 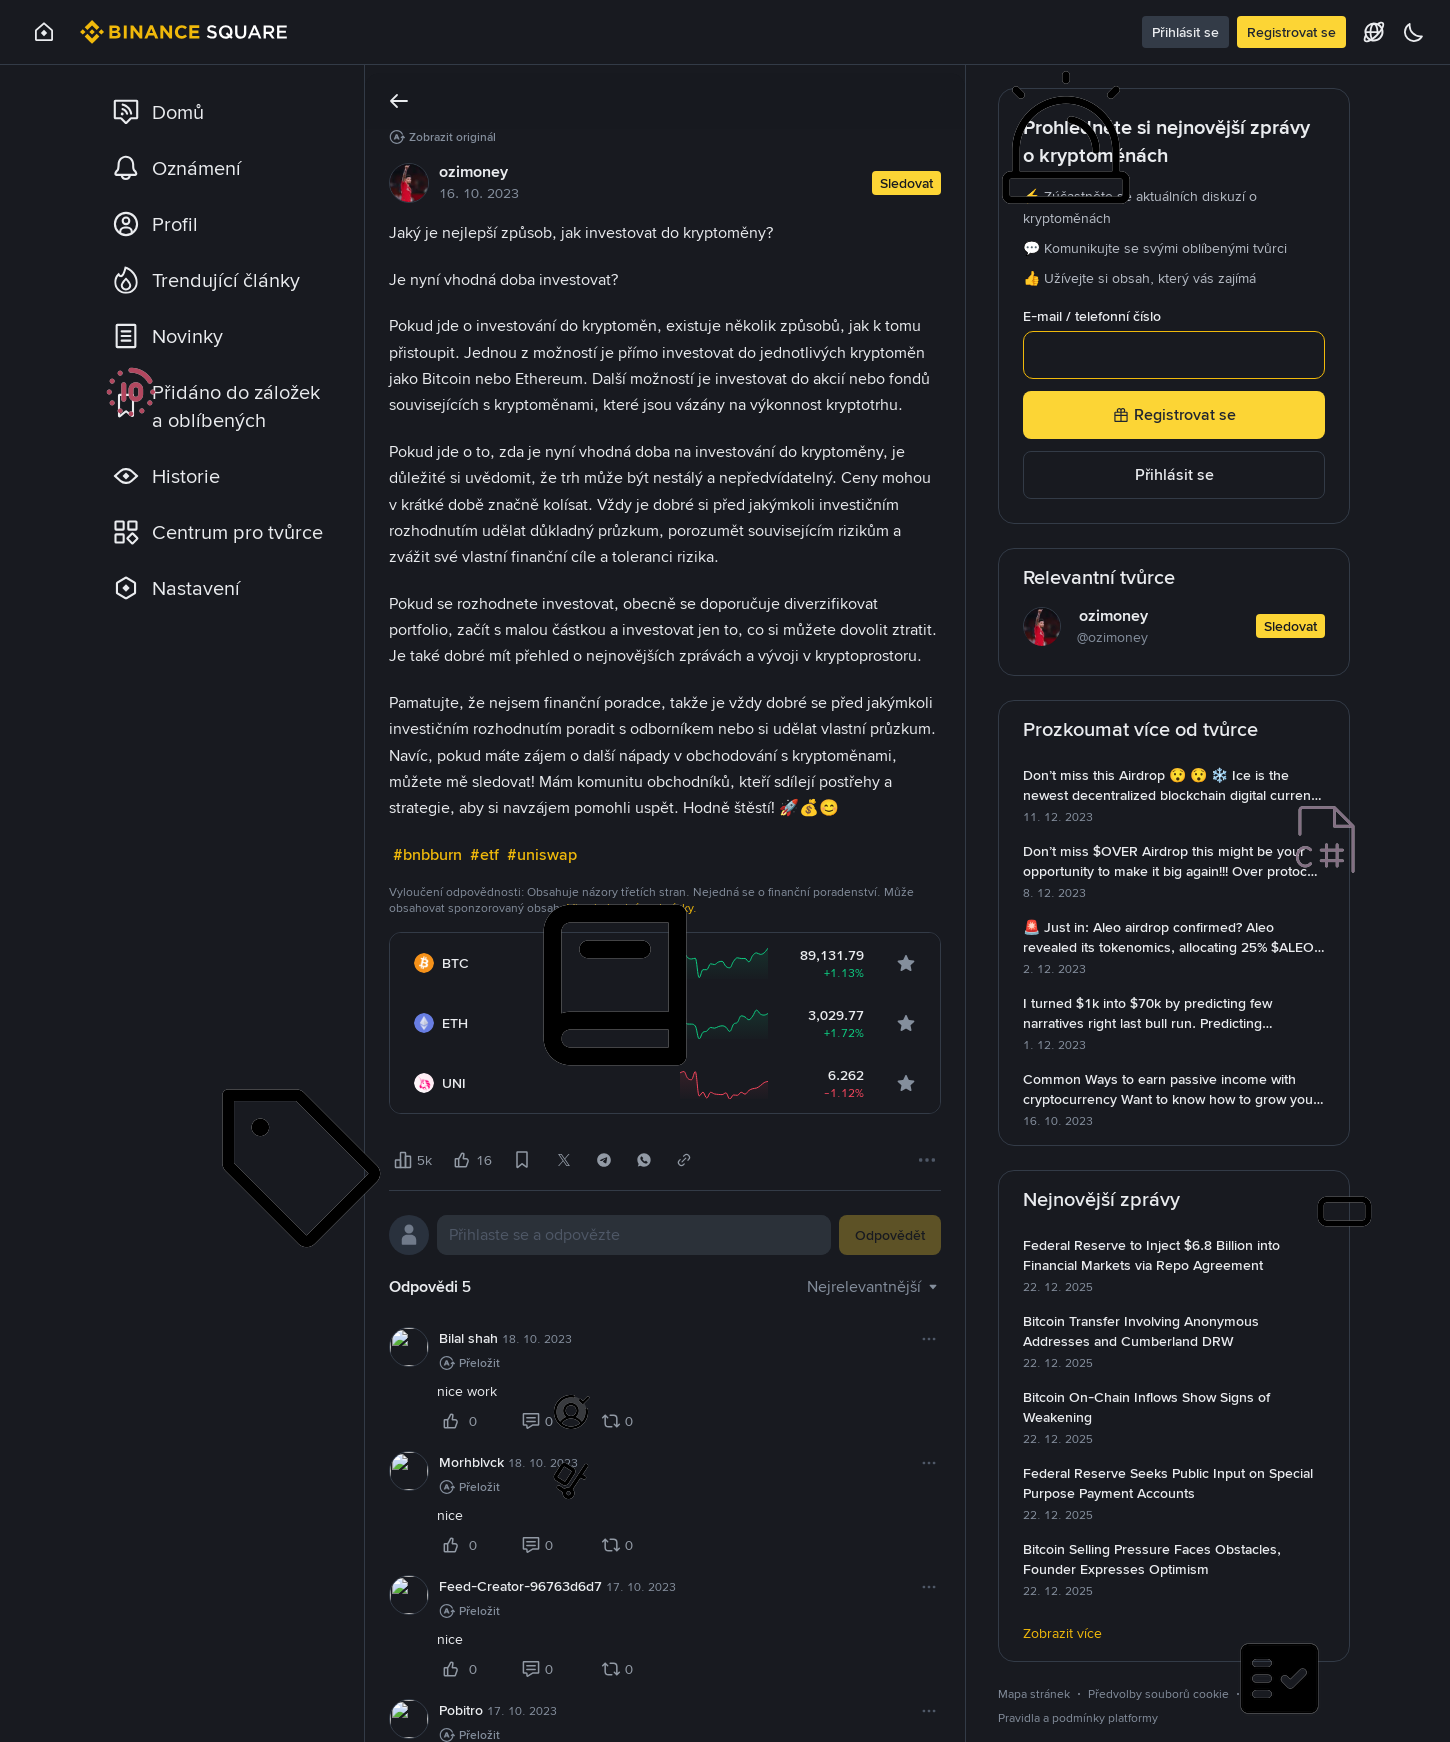 What do you see at coordinates (1344, 1211) in the screenshot?
I see `insert a code variable or placeholder` at bounding box center [1344, 1211].